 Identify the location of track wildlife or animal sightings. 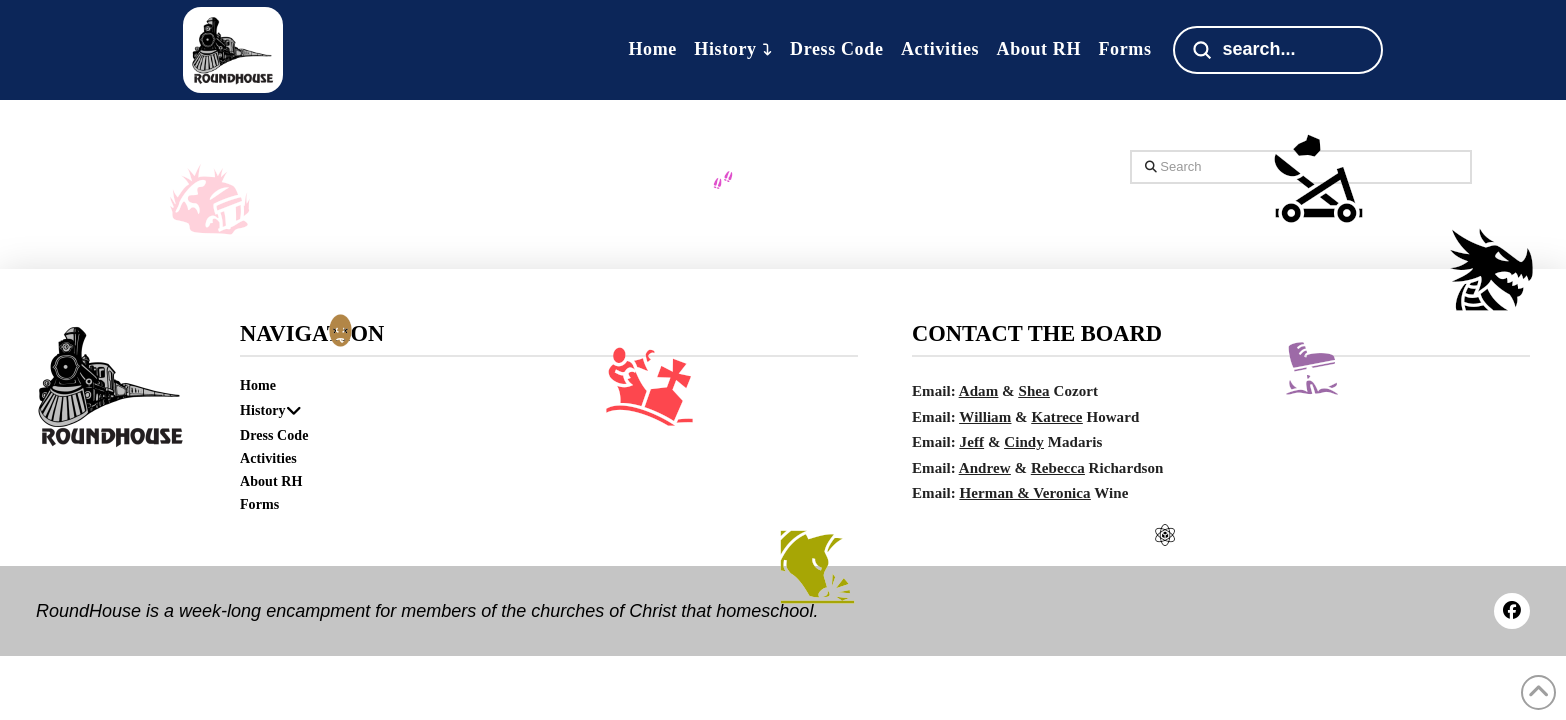
(723, 180).